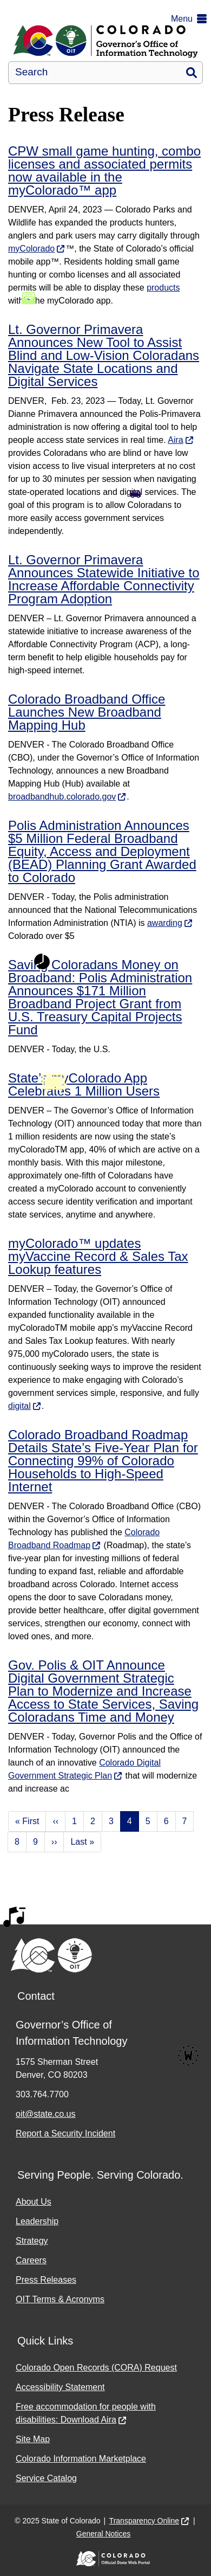 Image resolution: width=211 pixels, height=2576 pixels. What do you see at coordinates (54, 1084) in the screenshot?
I see `open presentation mode` at bounding box center [54, 1084].